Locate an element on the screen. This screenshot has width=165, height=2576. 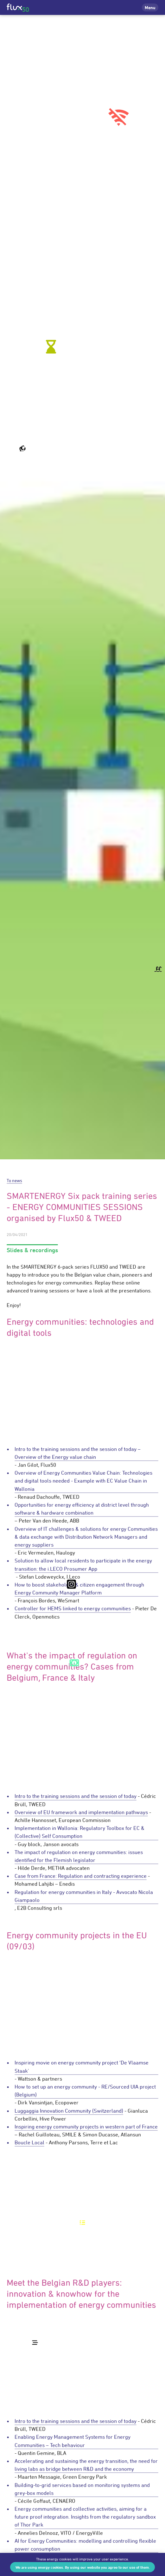
view payment or billing details is located at coordinates (74, 1663).